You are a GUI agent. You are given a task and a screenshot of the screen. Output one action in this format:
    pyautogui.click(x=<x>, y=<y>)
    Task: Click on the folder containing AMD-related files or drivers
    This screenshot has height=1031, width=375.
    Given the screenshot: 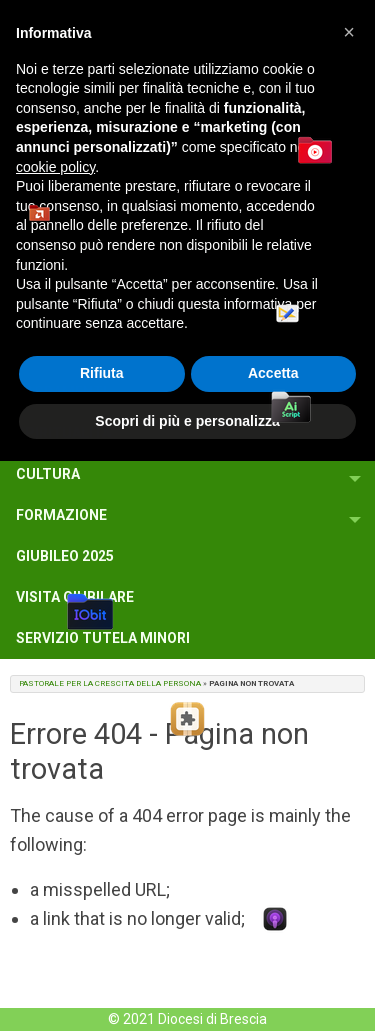 What is the action you would take?
    pyautogui.click(x=39, y=213)
    